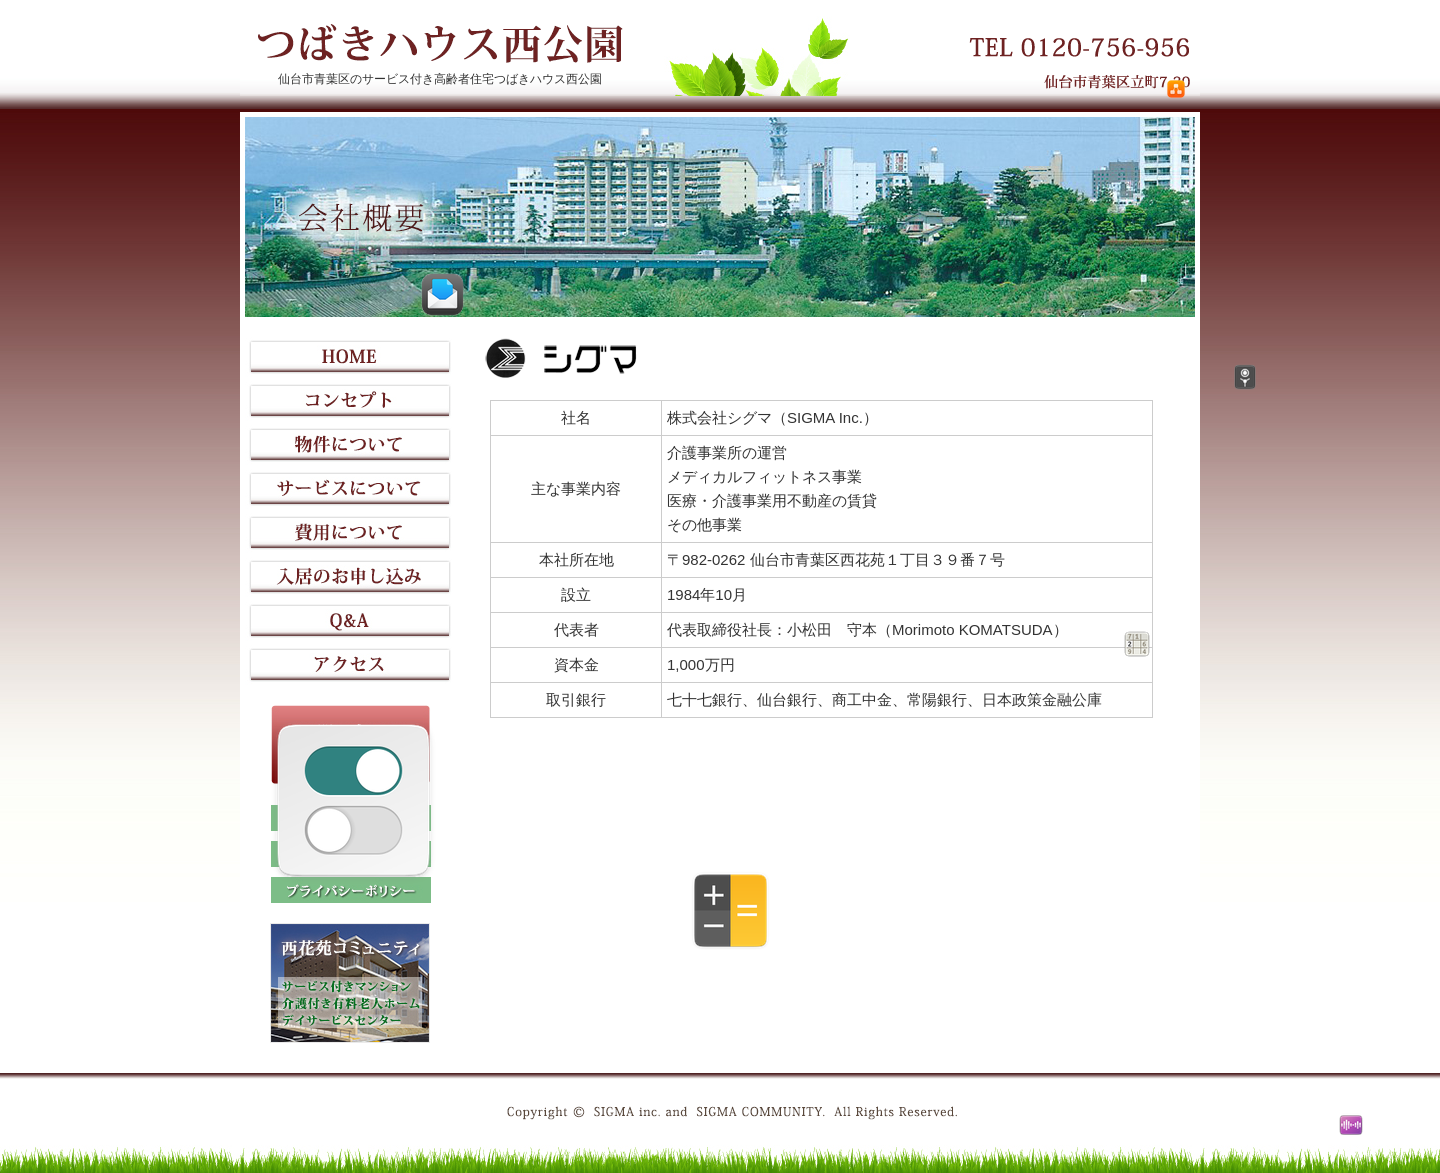 The height and width of the screenshot is (1173, 1440). I want to click on open sudoku puzzle game, so click(1137, 644).